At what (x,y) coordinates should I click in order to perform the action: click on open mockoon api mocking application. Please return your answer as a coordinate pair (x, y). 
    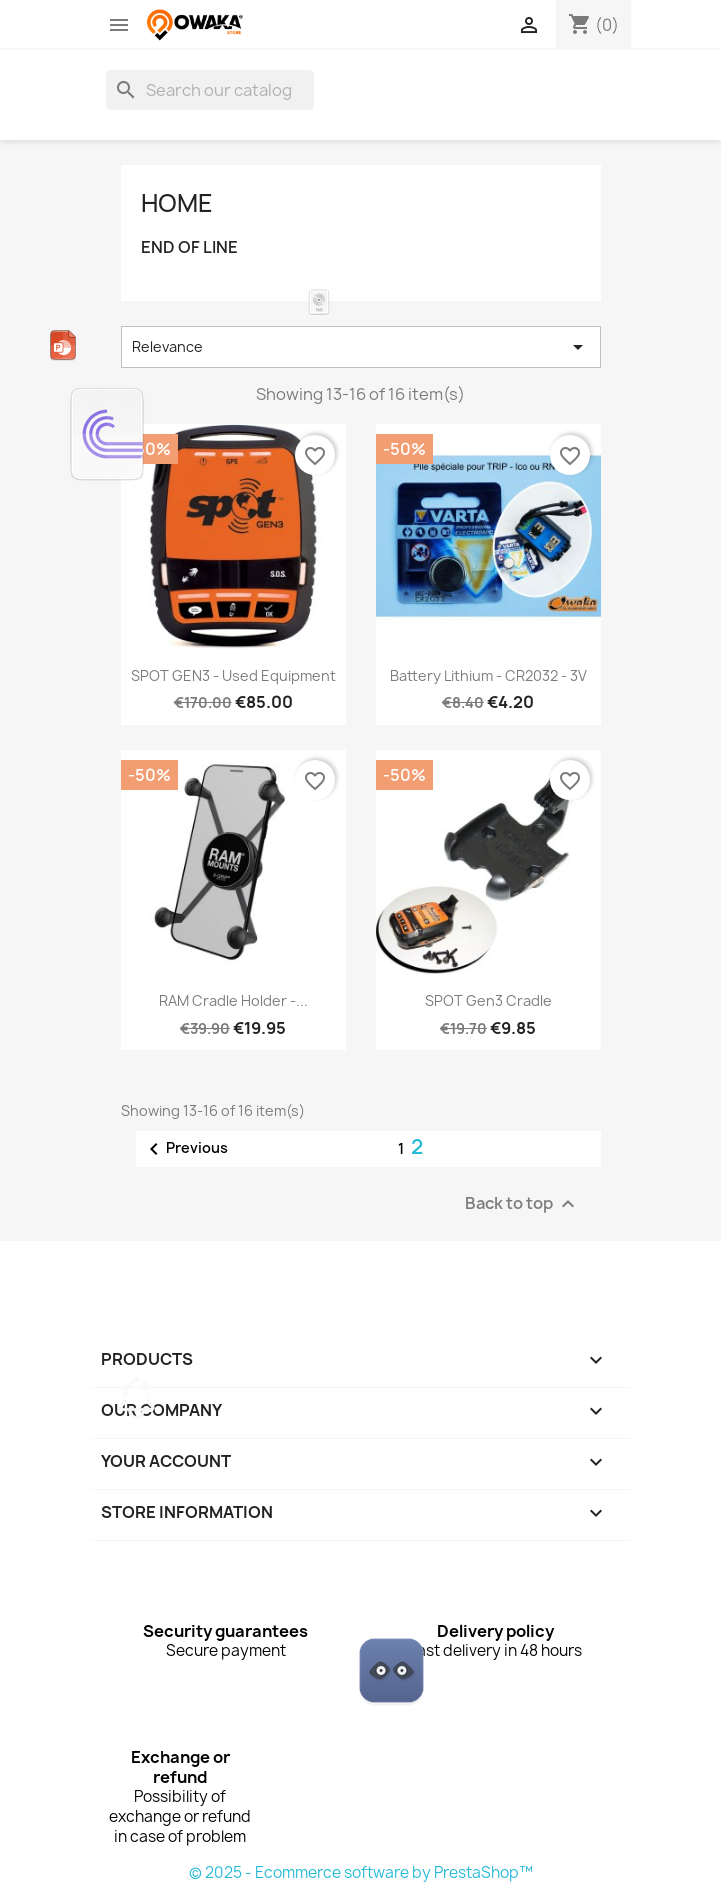
    Looking at the image, I should click on (391, 1670).